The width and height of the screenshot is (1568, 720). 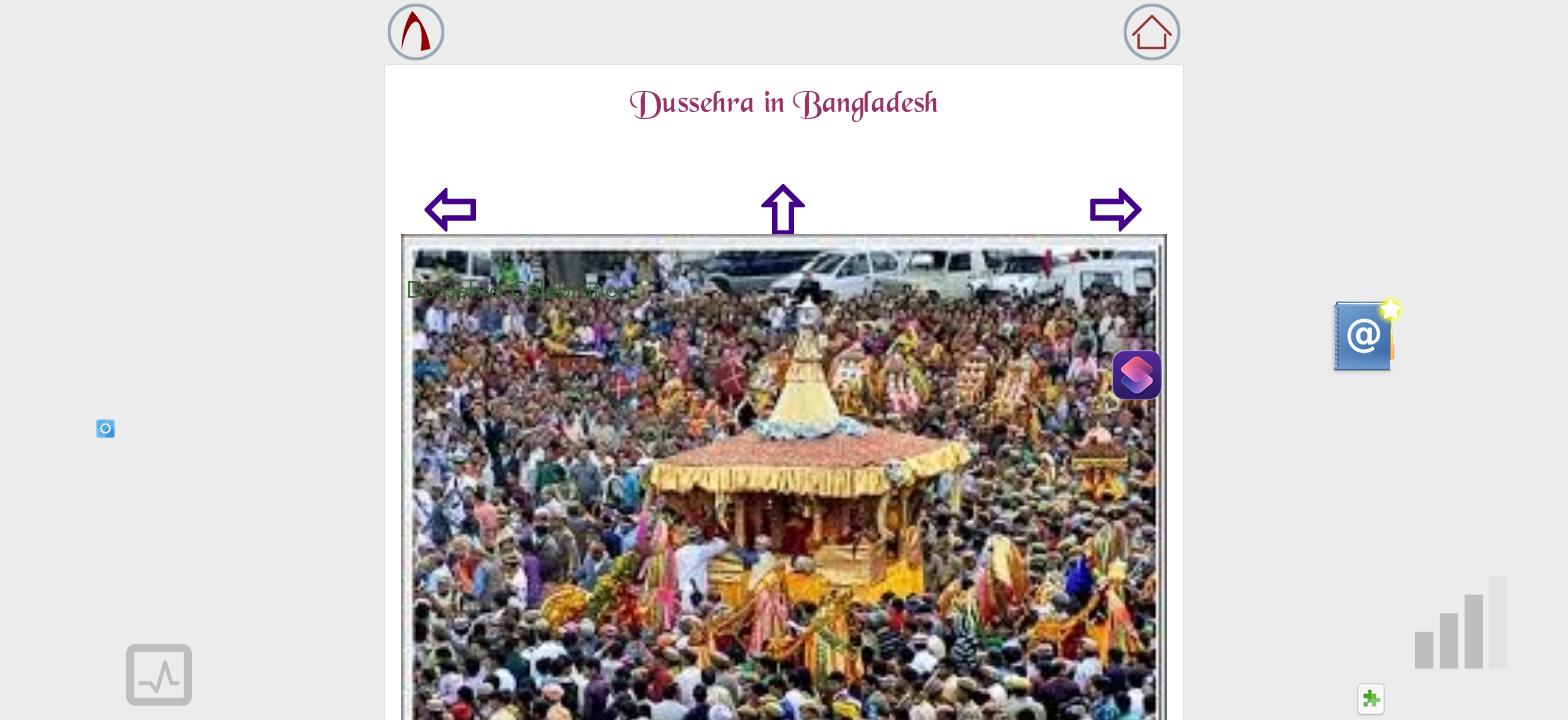 What do you see at coordinates (1361, 338) in the screenshot?
I see `create a new contact in address book` at bounding box center [1361, 338].